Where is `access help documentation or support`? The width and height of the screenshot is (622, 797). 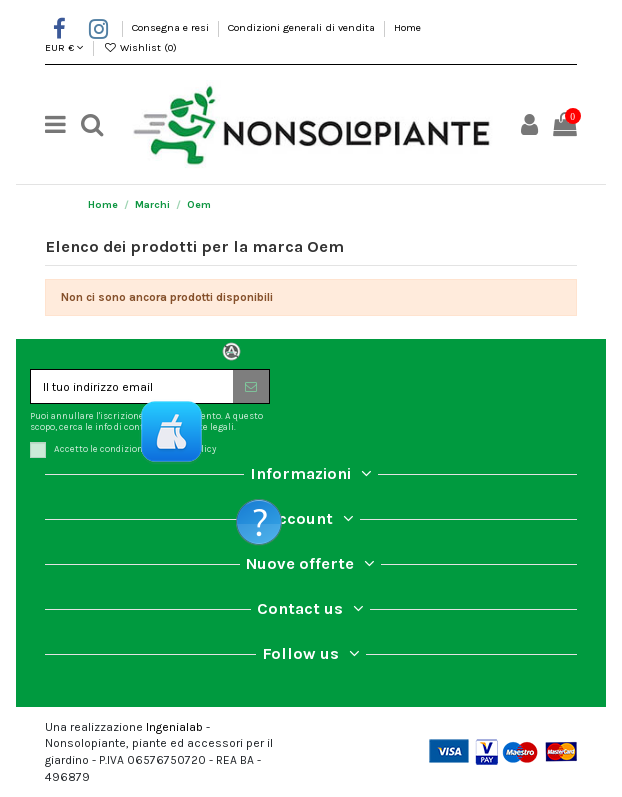 access help documentation or support is located at coordinates (259, 522).